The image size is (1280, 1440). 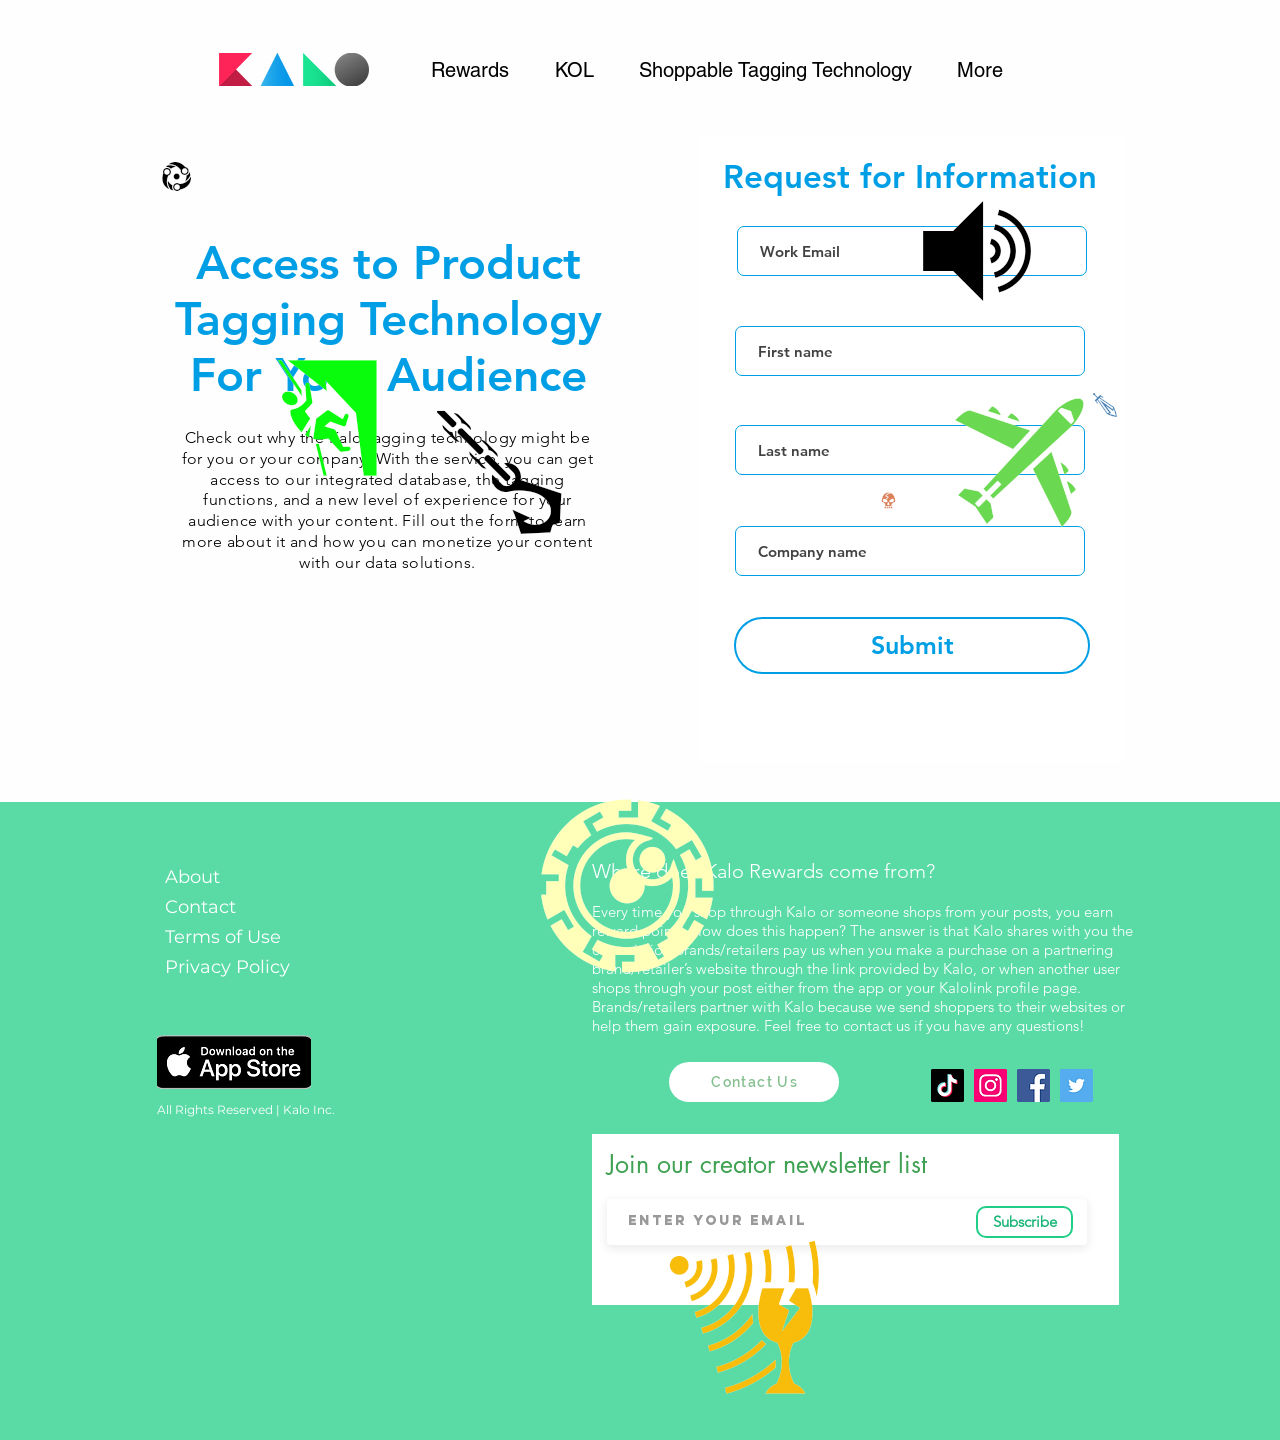 What do you see at coordinates (319, 418) in the screenshot?
I see `access mountain climbing or rock climbing activities` at bounding box center [319, 418].